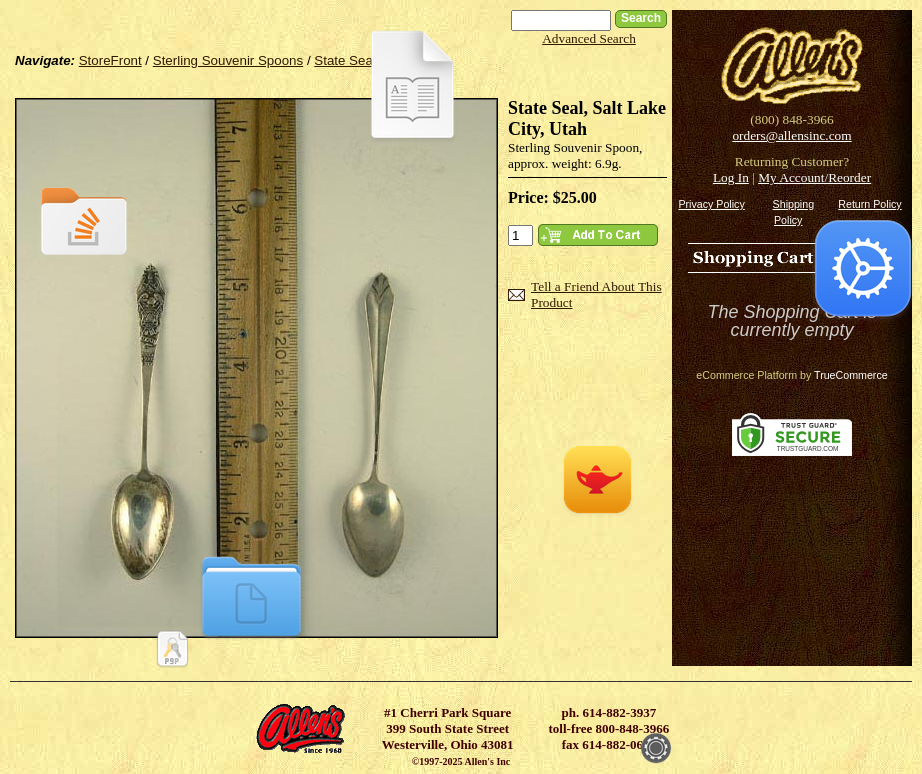 The height and width of the screenshot is (774, 922). I want to click on open your documents folder, so click(251, 596).